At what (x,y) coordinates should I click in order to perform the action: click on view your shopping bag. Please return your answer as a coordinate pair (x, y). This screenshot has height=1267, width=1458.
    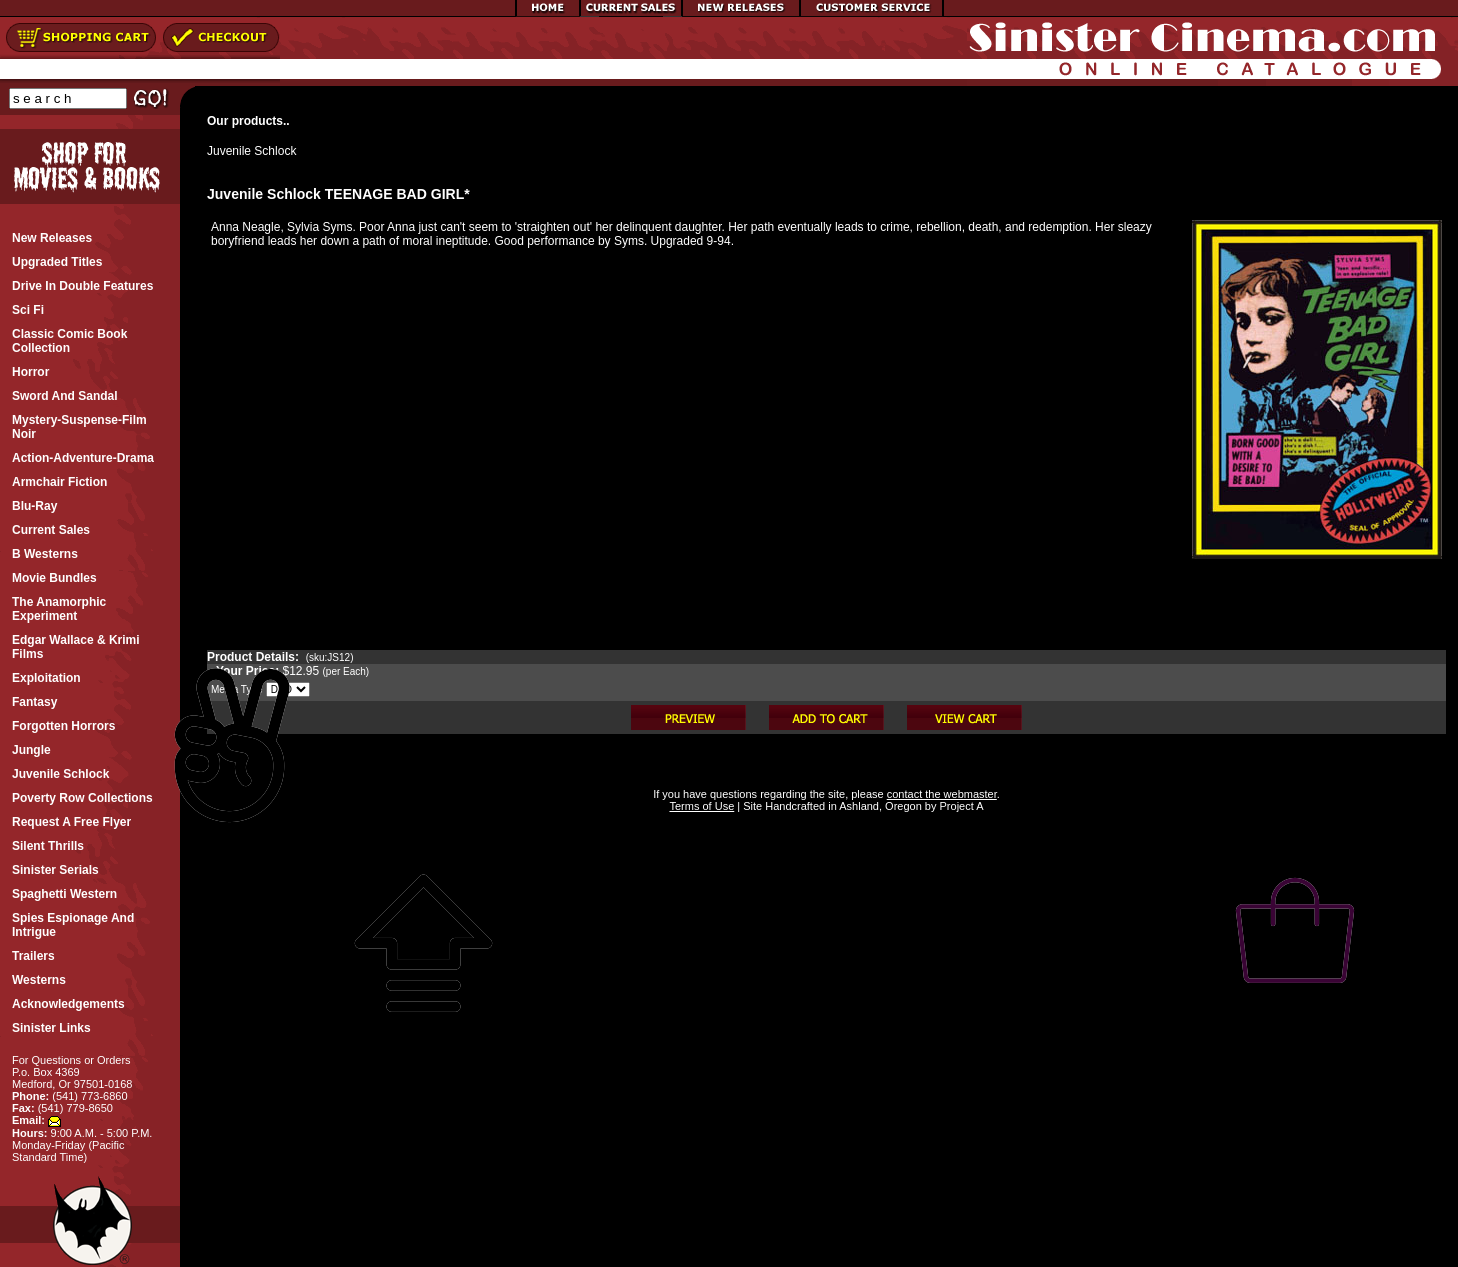
    Looking at the image, I should click on (1295, 937).